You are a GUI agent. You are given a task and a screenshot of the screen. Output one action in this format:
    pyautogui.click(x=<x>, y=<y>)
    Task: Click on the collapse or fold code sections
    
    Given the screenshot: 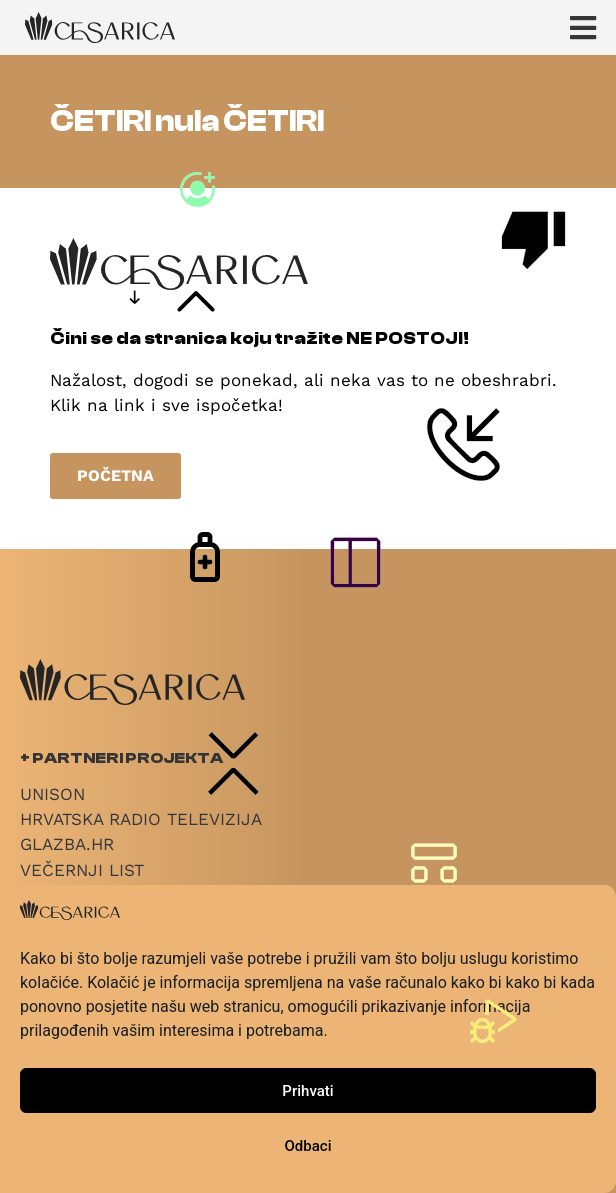 What is the action you would take?
    pyautogui.click(x=233, y=762)
    